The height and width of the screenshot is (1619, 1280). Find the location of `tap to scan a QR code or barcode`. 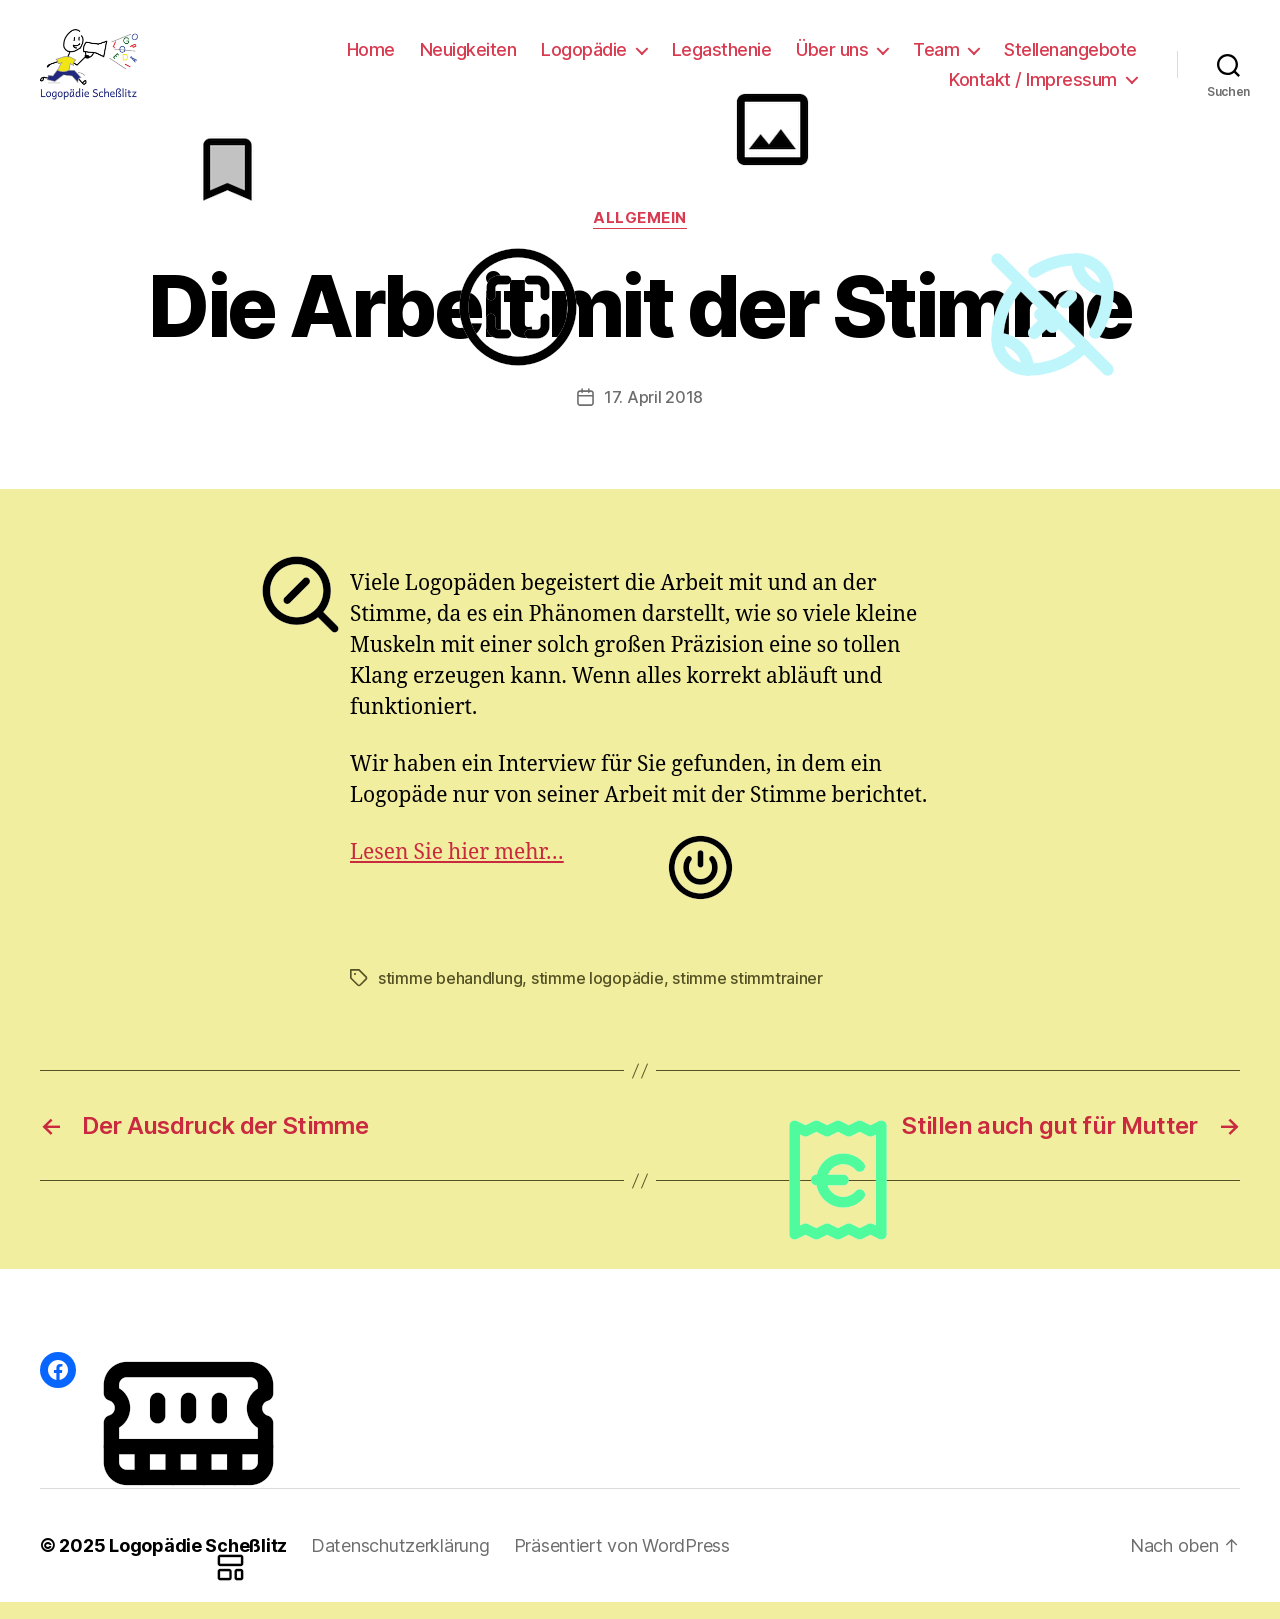

tap to scan a QR code or barcode is located at coordinates (518, 307).